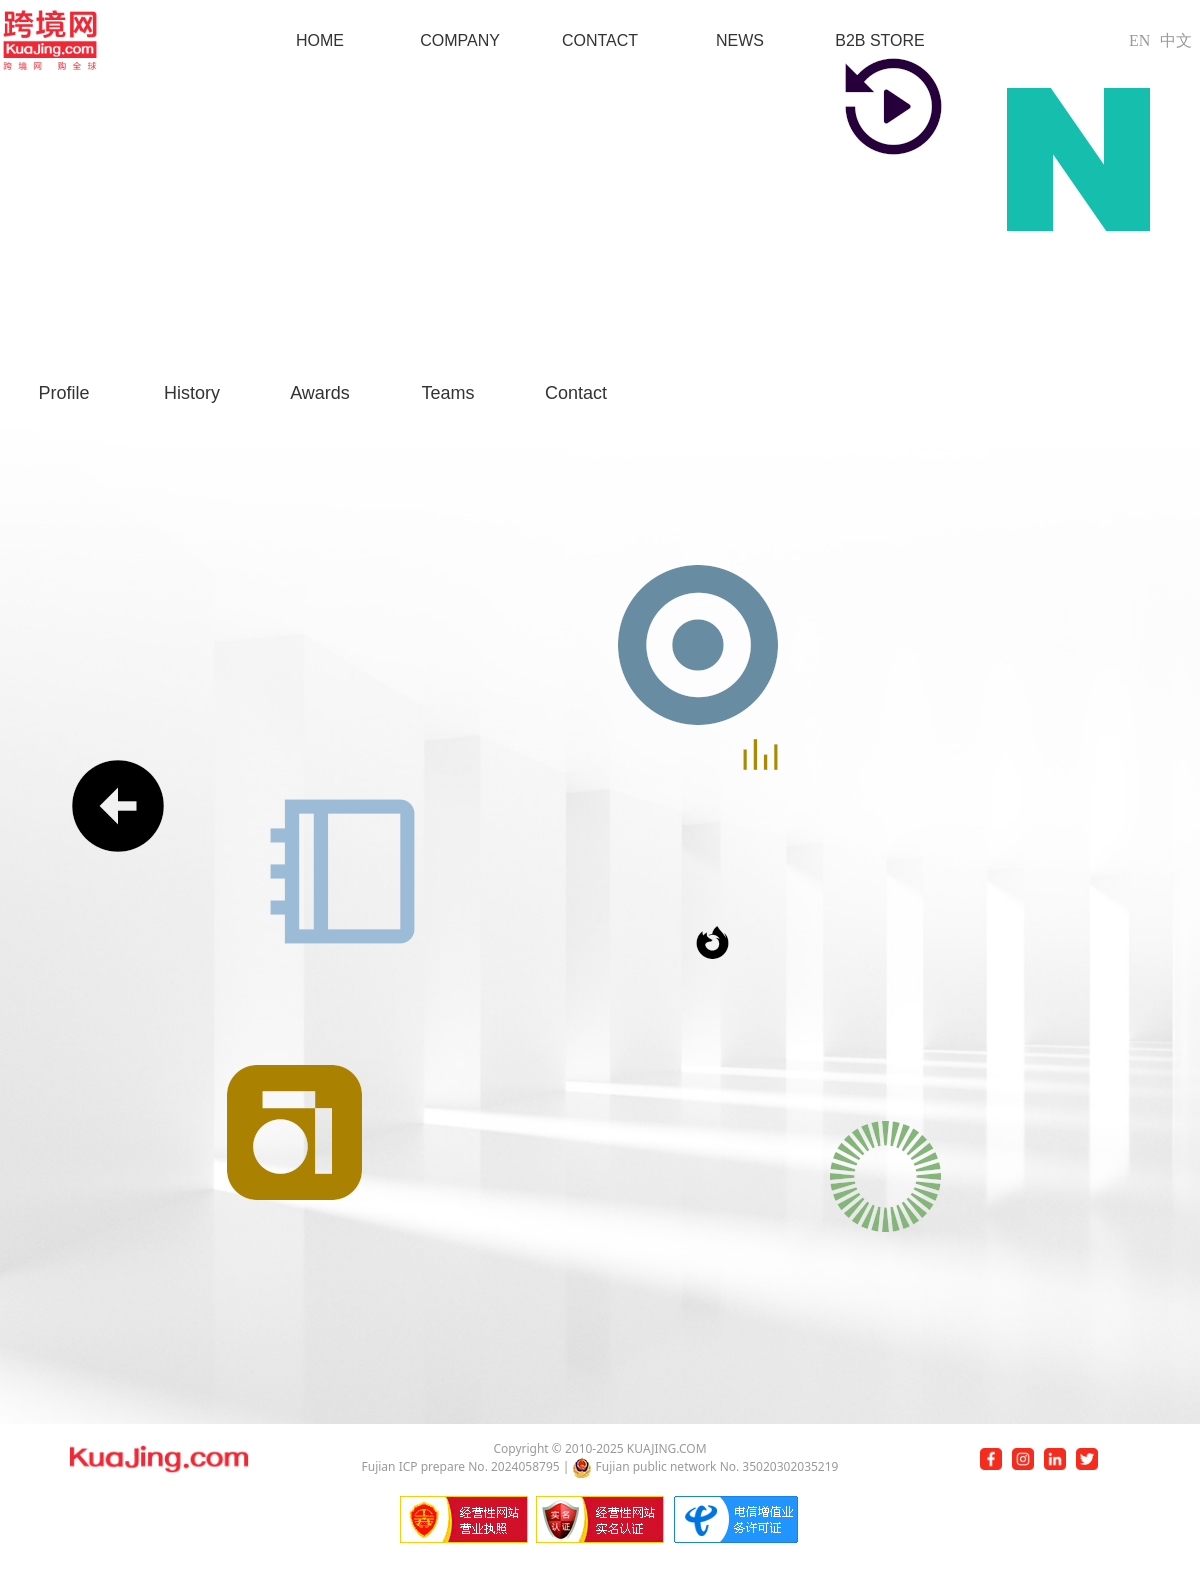 The image size is (1200, 1588). What do you see at coordinates (1078, 159) in the screenshot?
I see `open Naver app` at bounding box center [1078, 159].